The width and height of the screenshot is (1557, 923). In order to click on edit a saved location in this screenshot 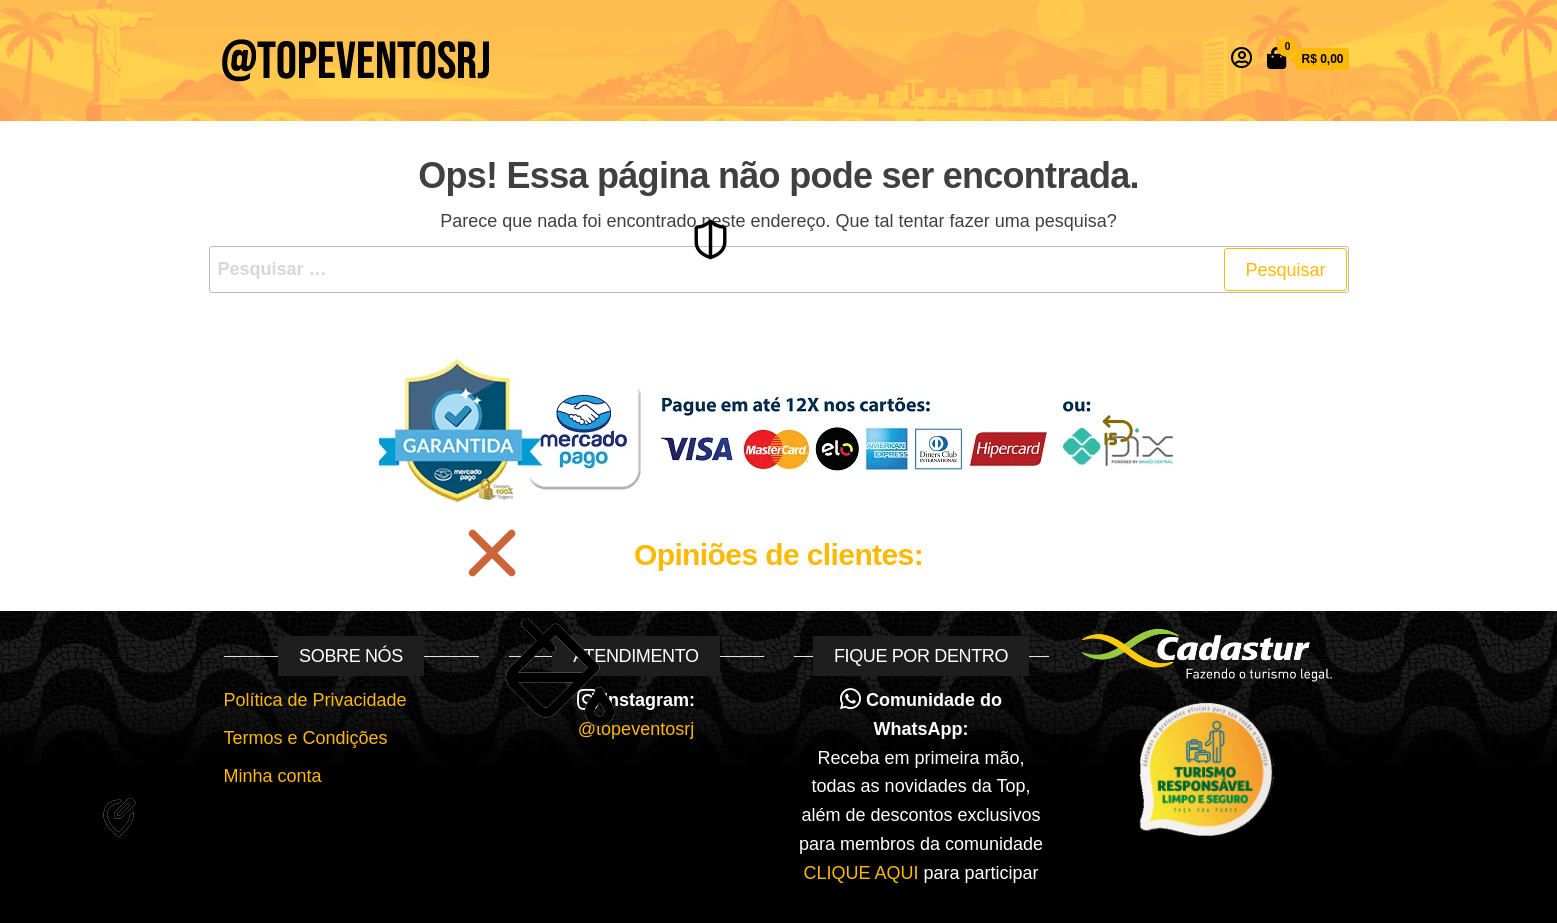, I will do `click(118, 818)`.